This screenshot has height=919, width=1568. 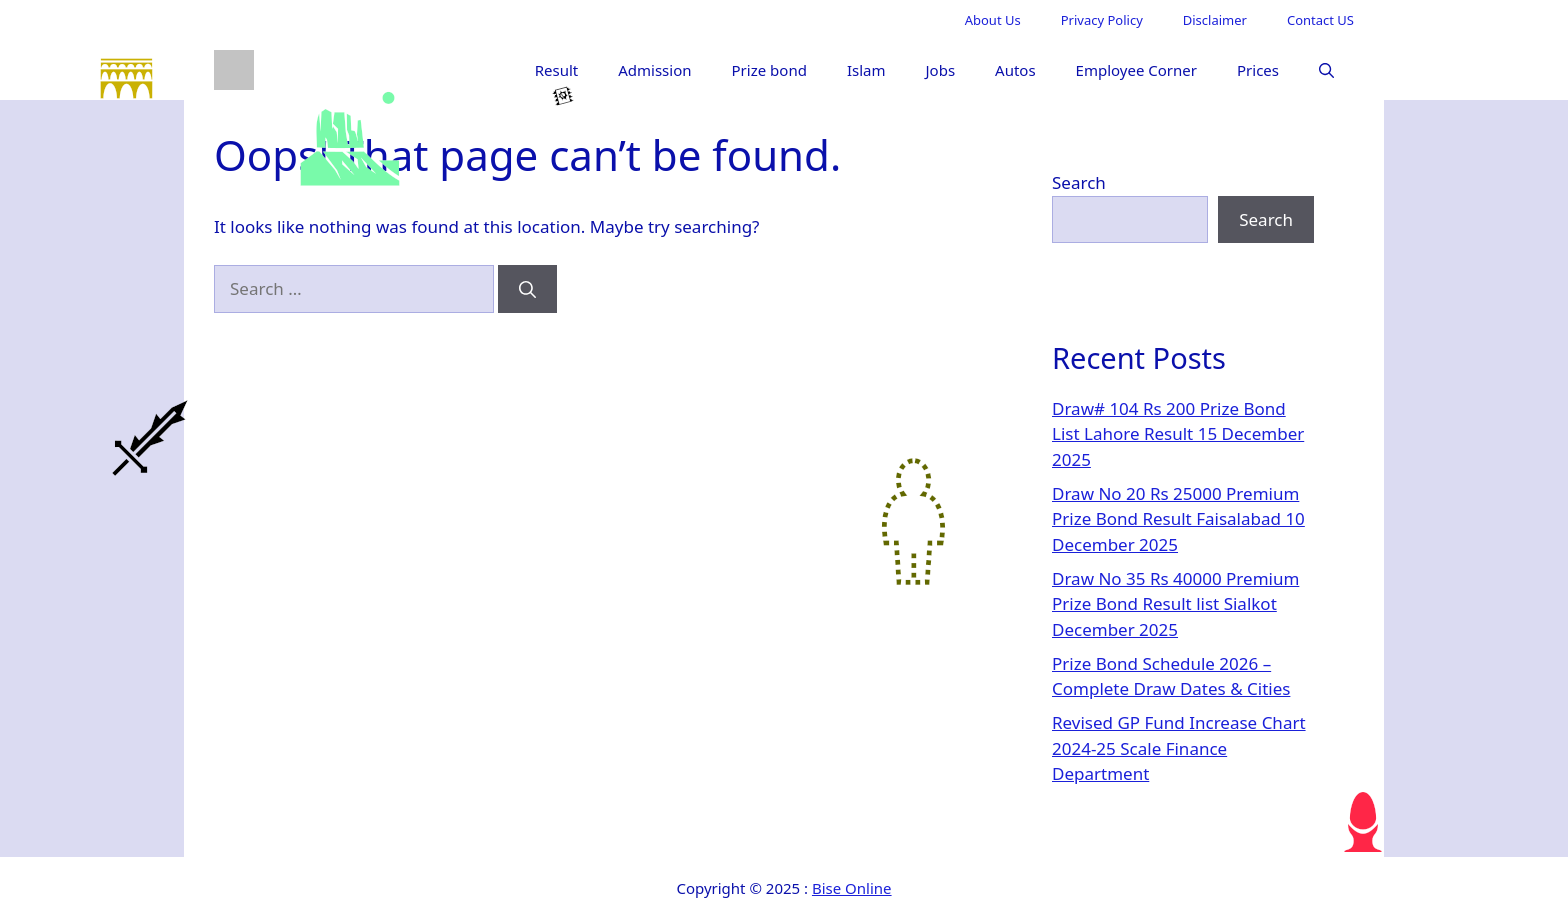 I want to click on indicates CPU or processor damage, so click(x=563, y=96).